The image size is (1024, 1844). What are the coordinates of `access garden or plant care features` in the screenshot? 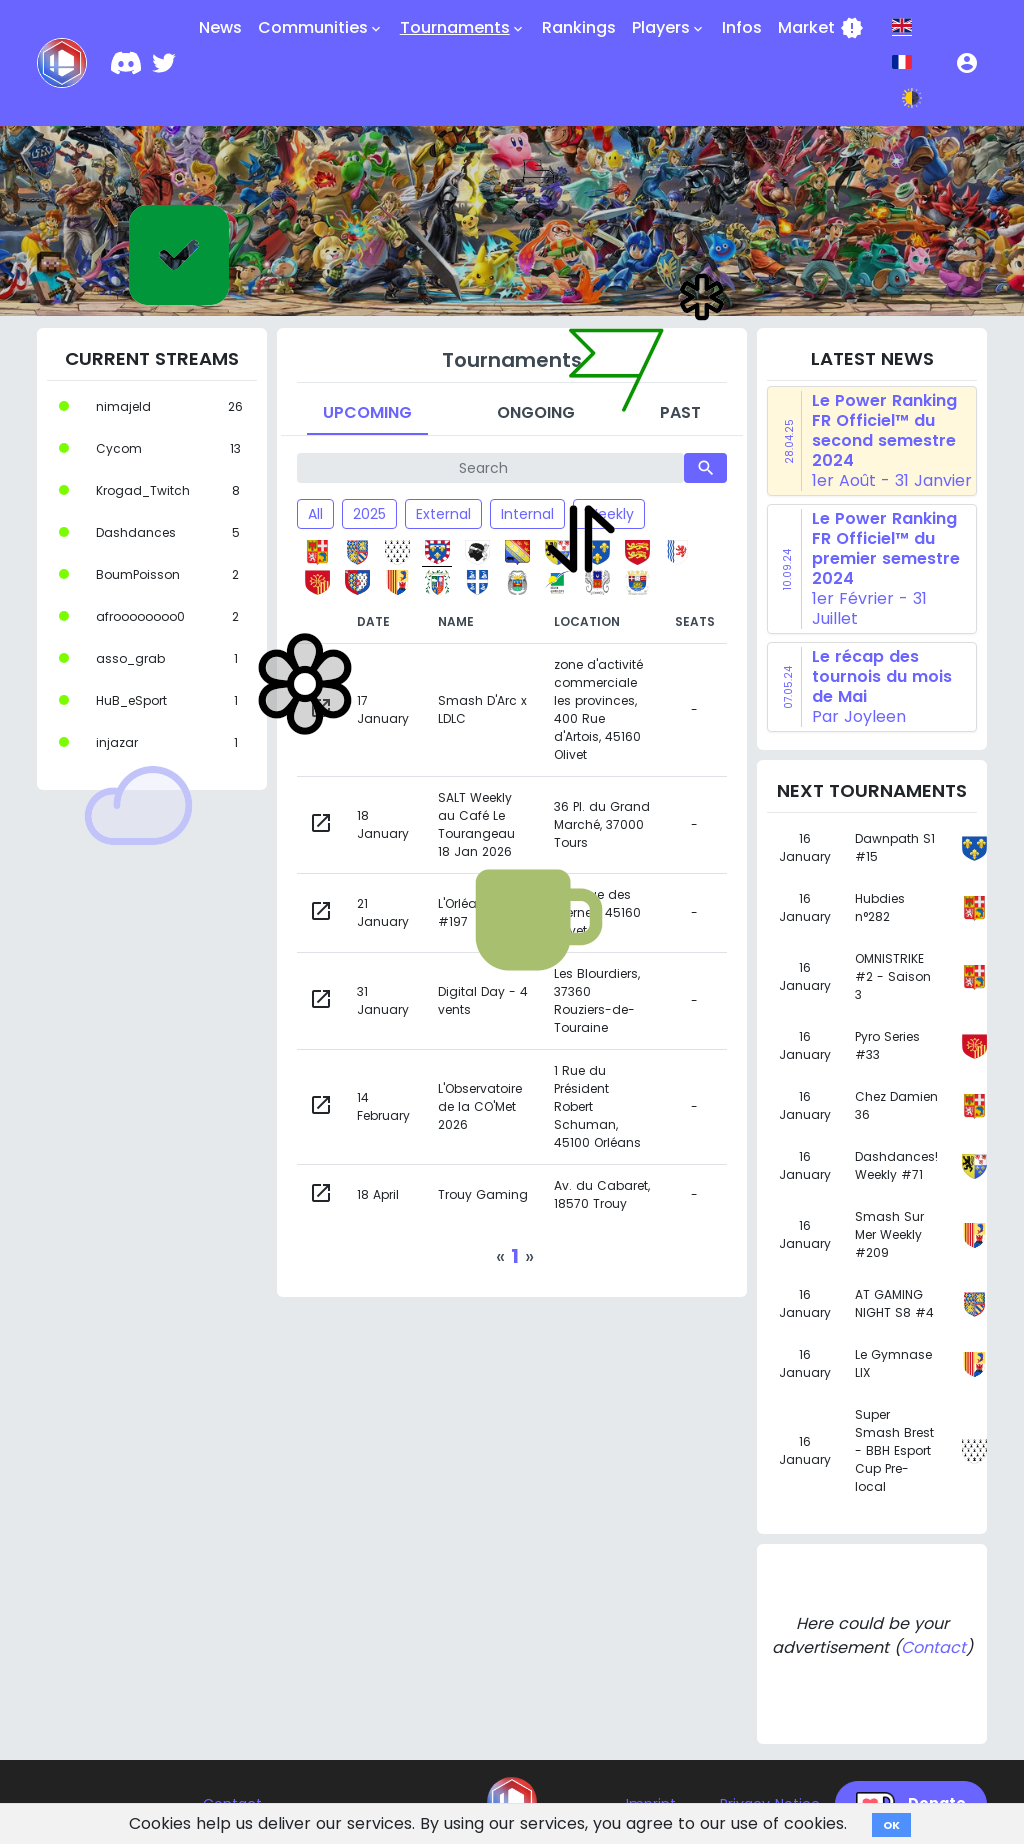 It's located at (305, 684).